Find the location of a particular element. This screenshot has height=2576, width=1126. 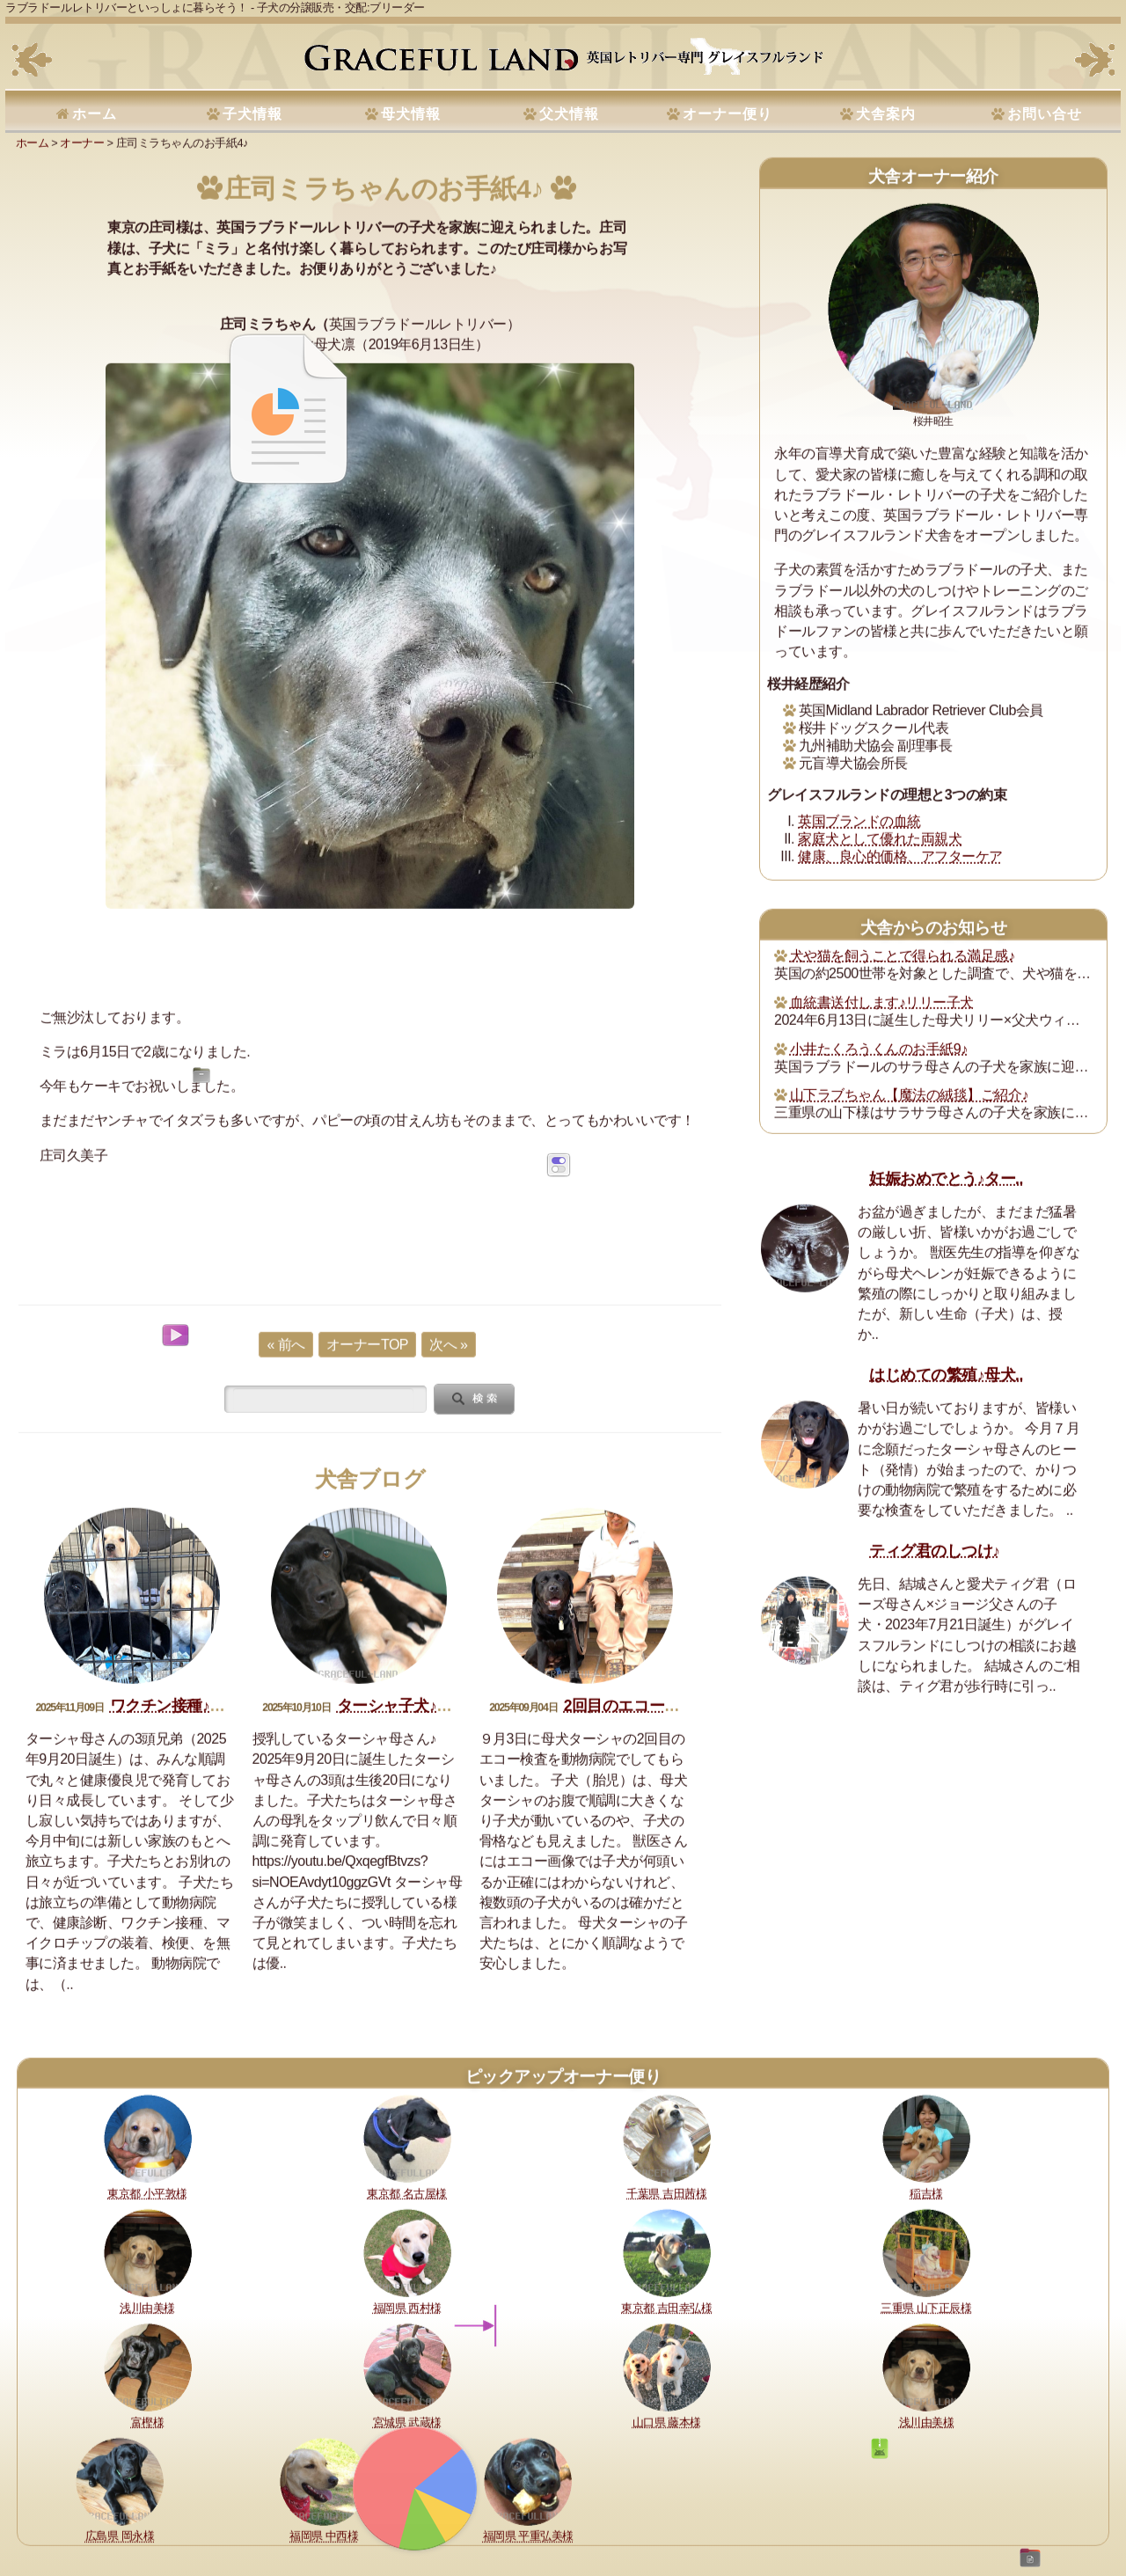

open media player application is located at coordinates (175, 1335).